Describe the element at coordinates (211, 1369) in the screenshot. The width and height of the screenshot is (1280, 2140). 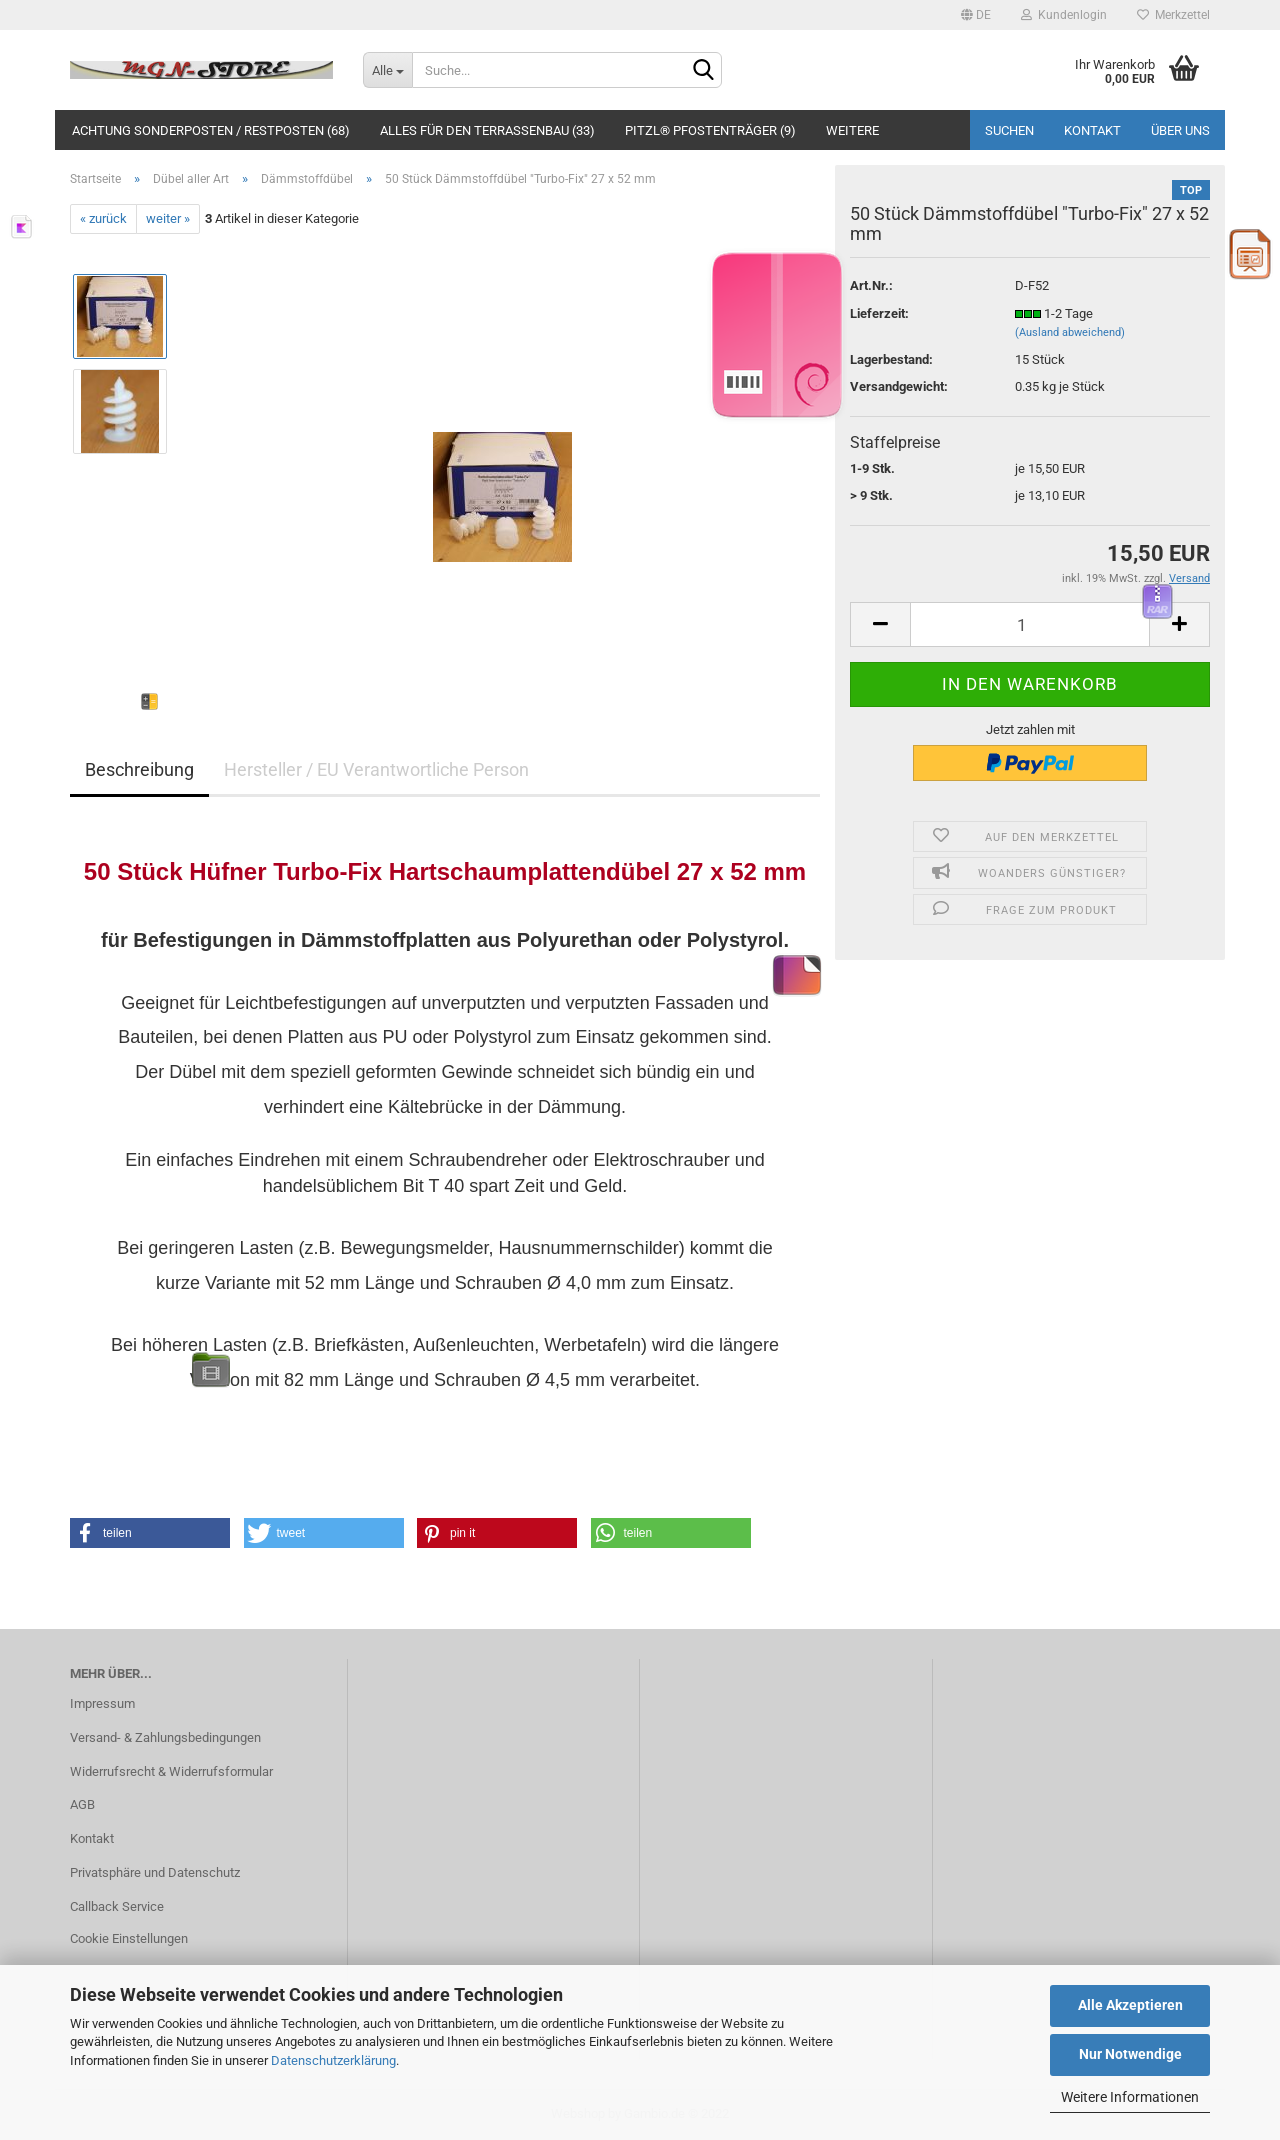
I see `open your videos folder` at that location.